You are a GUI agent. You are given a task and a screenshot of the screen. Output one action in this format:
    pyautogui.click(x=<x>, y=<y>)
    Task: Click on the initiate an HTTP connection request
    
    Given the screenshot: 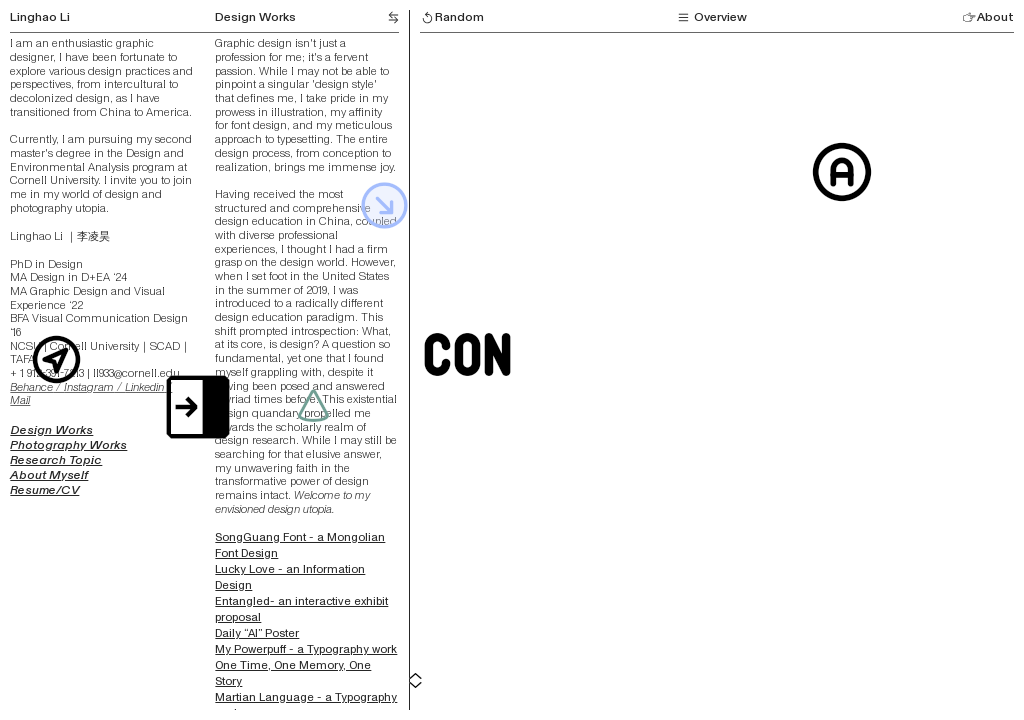 What is the action you would take?
    pyautogui.click(x=467, y=354)
    